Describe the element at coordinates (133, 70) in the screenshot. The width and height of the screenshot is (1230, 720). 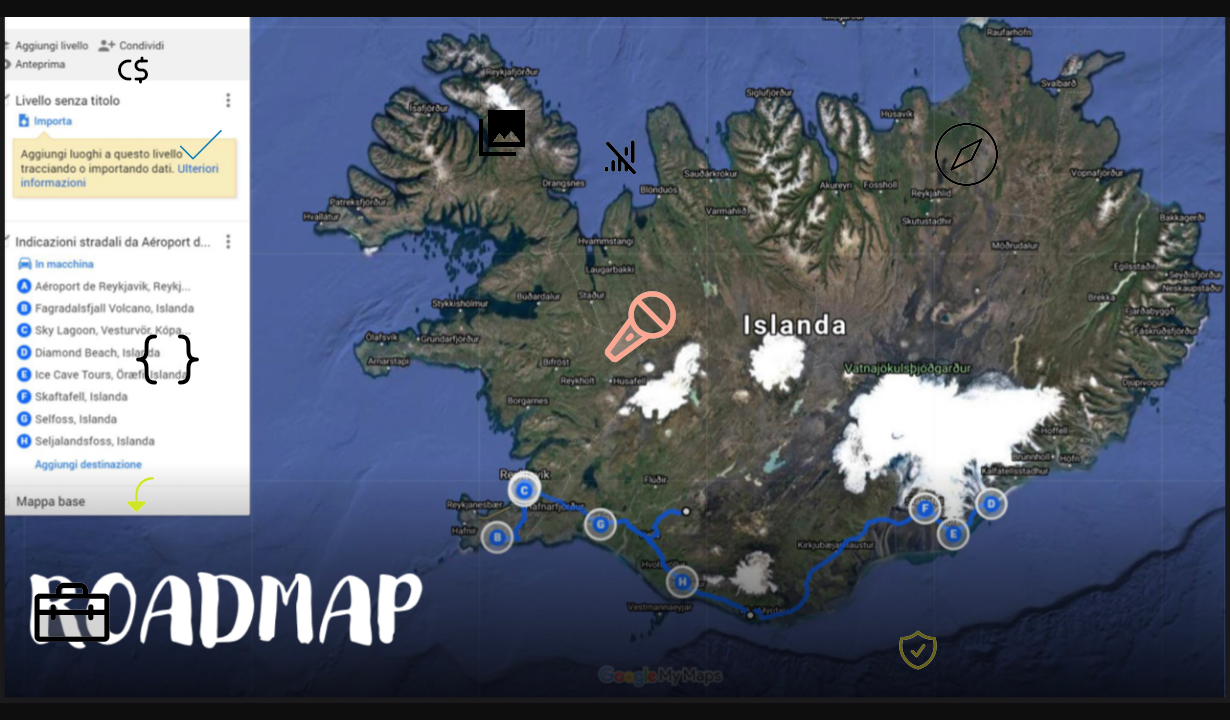
I see `indicates canadian dollar currency` at that location.